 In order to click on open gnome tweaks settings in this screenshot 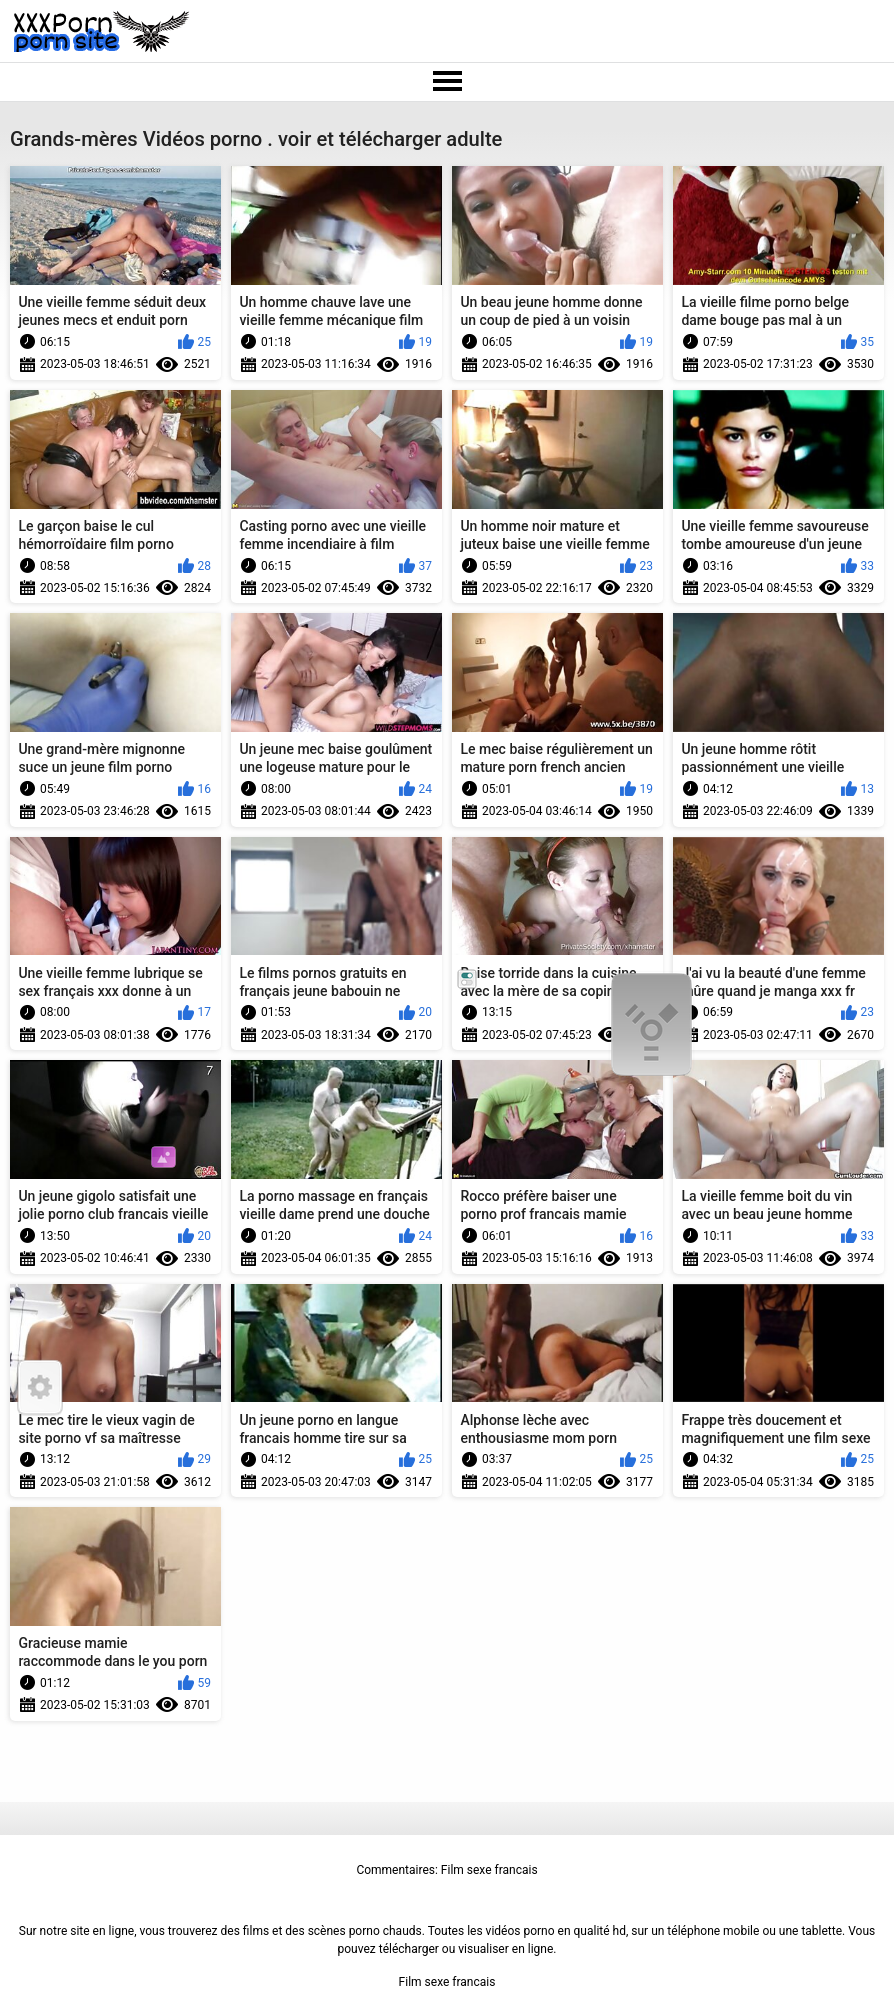, I will do `click(467, 979)`.